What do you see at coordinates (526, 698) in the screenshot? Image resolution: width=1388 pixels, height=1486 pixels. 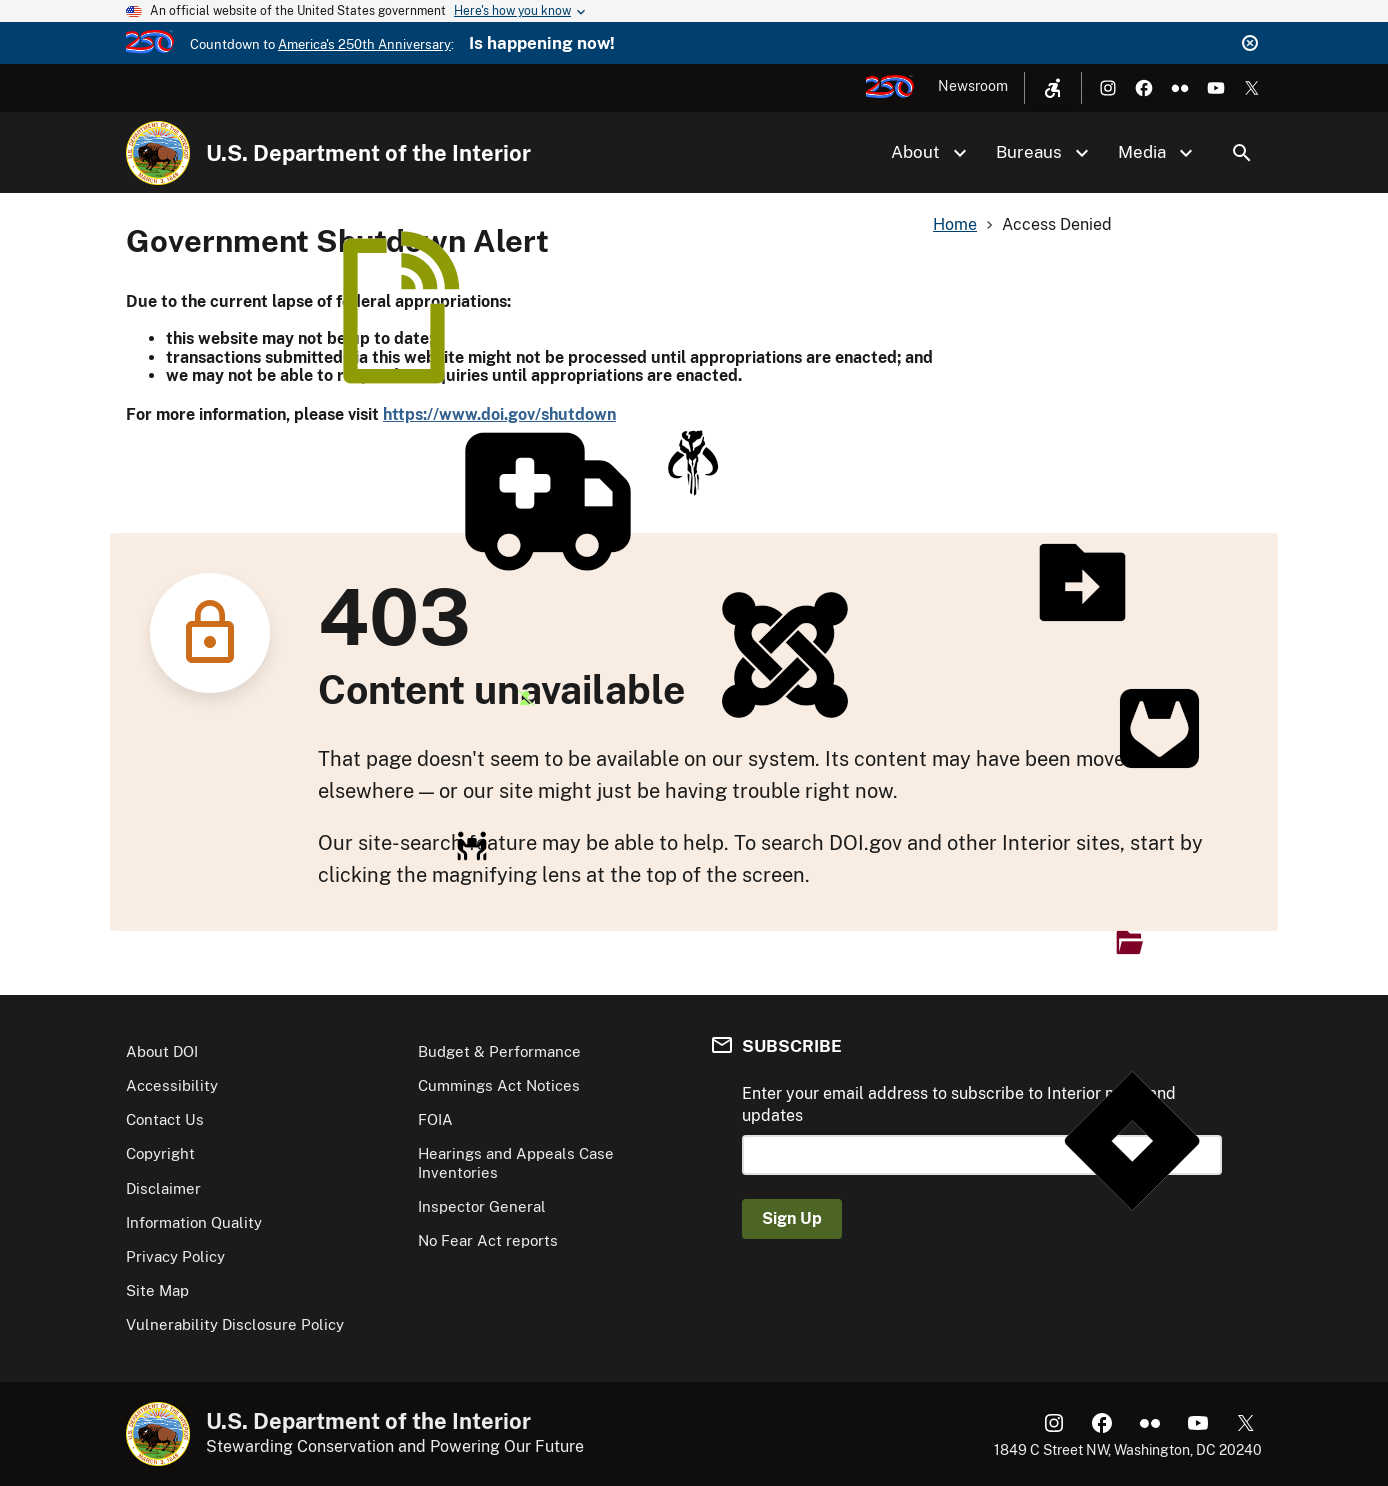 I see `blocked or banned user` at bounding box center [526, 698].